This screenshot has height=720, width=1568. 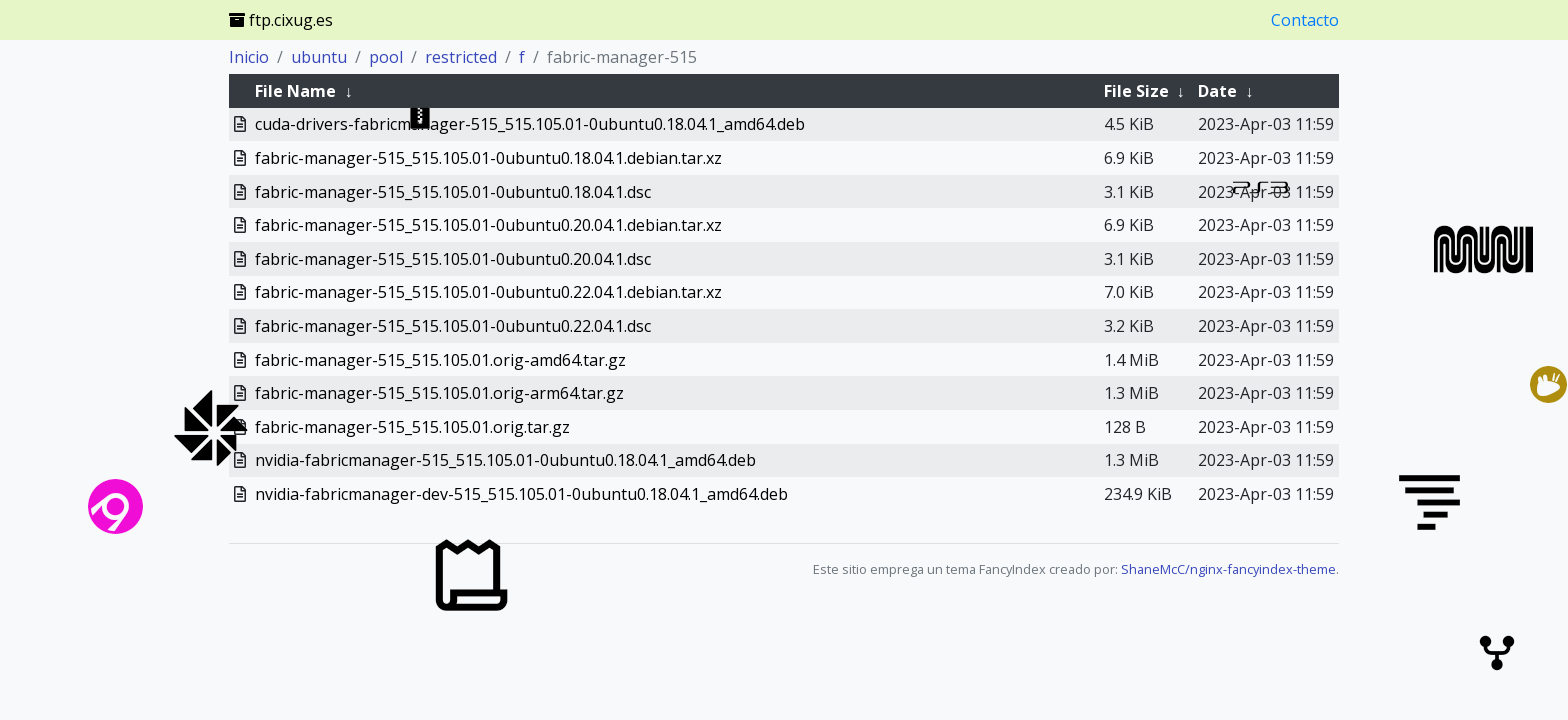 What do you see at coordinates (468, 575) in the screenshot?
I see `view receipt or transaction history` at bounding box center [468, 575].